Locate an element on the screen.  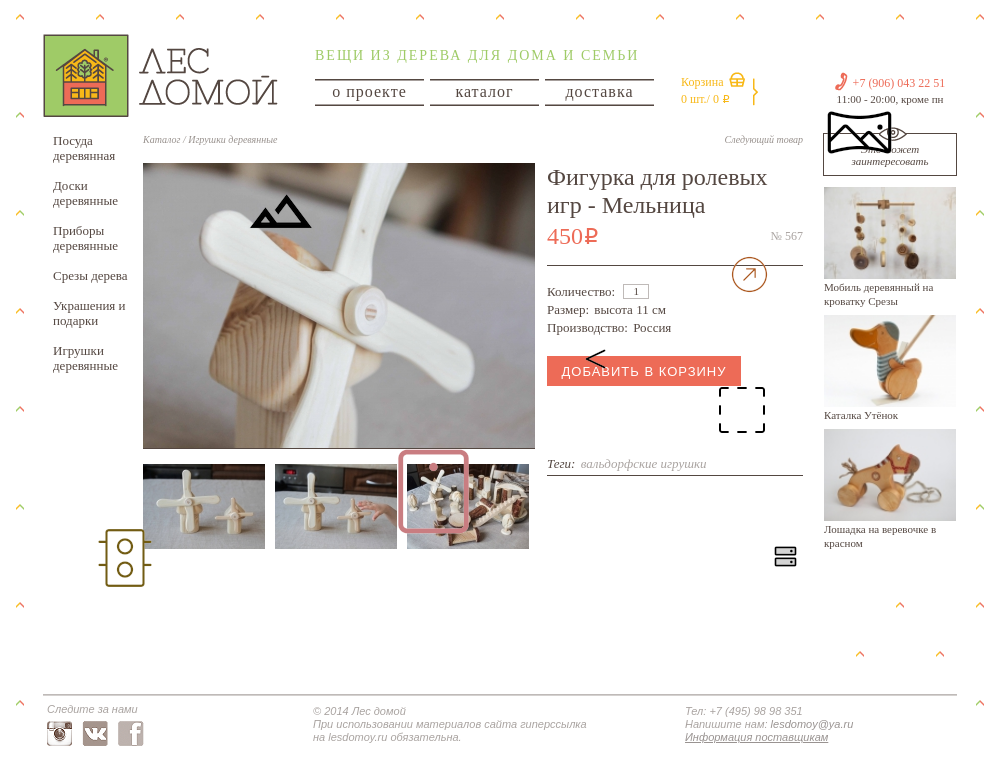
open link in new tab or window is located at coordinates (749, 274).